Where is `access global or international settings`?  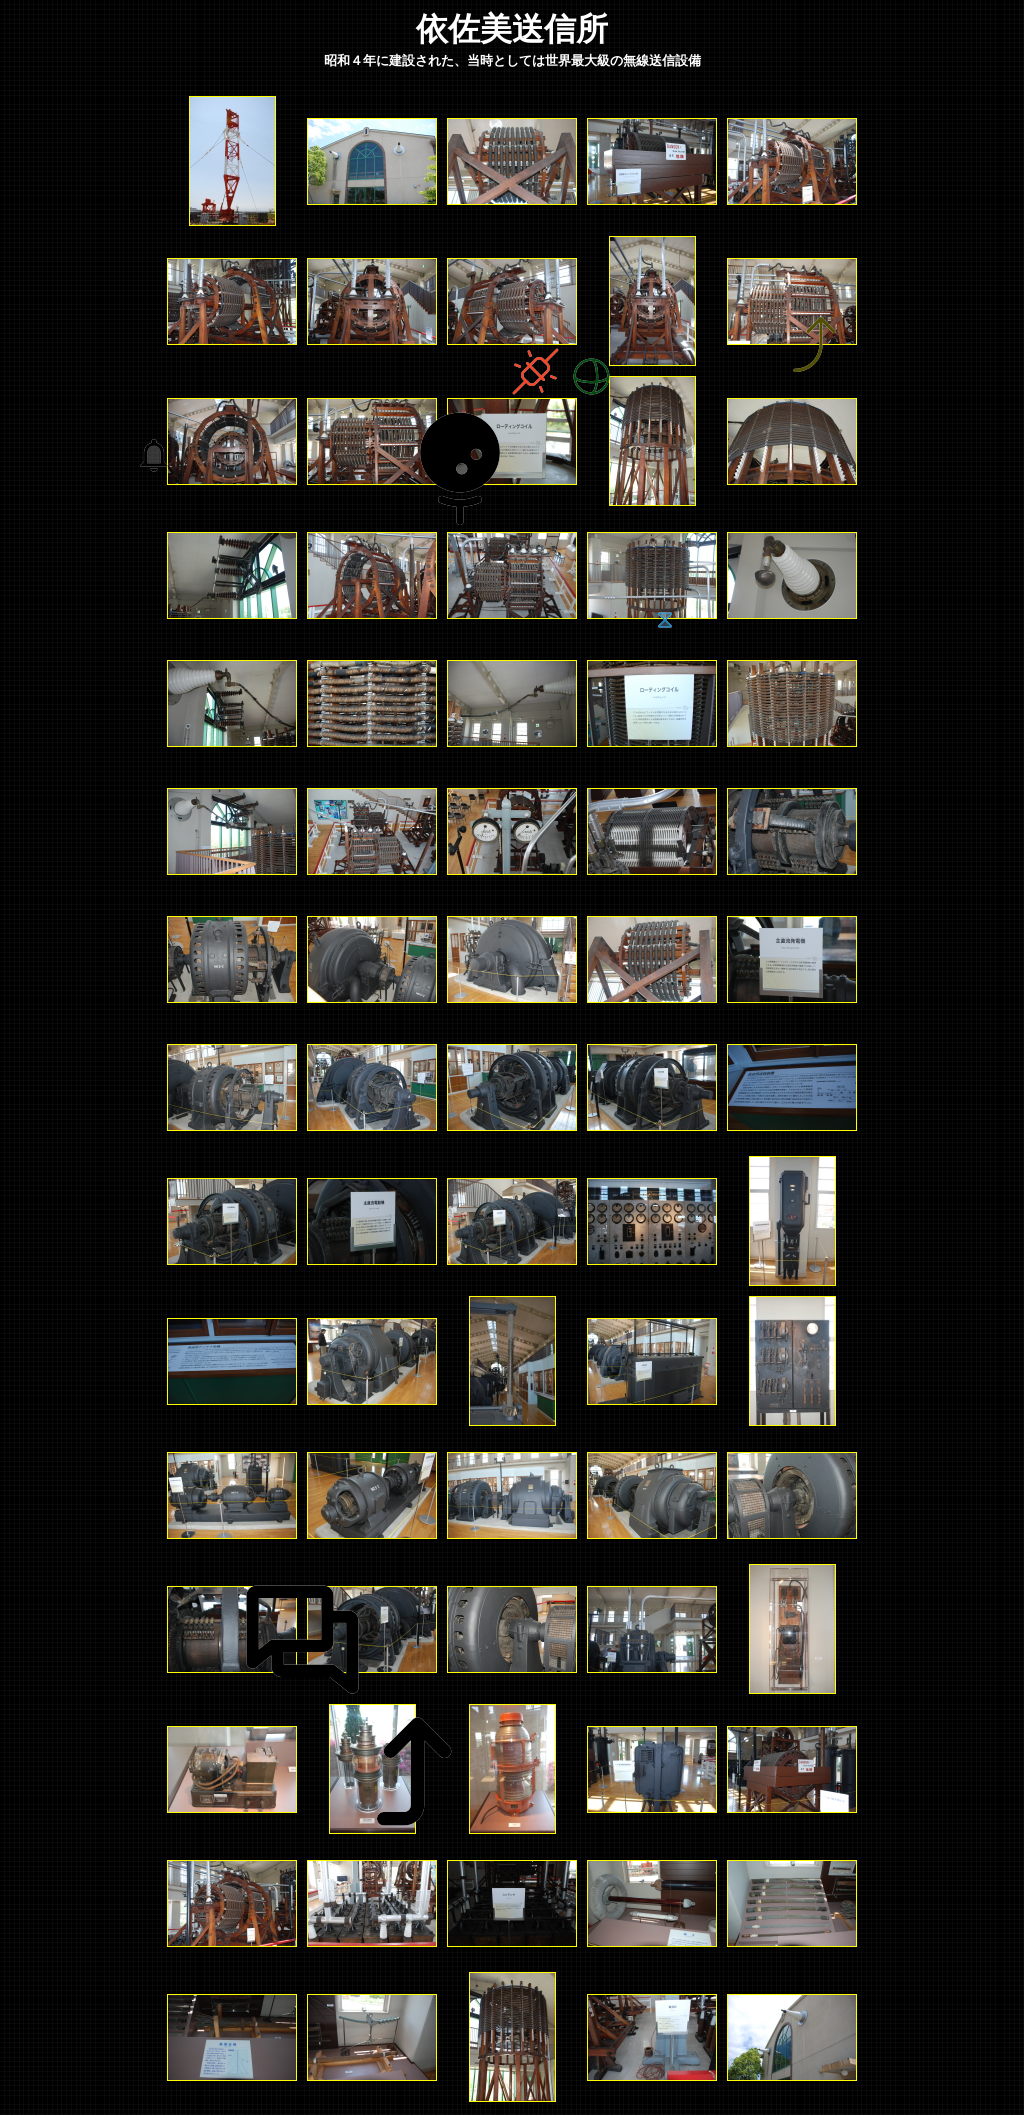
access global or international settings is located at coordinates (591, 376).